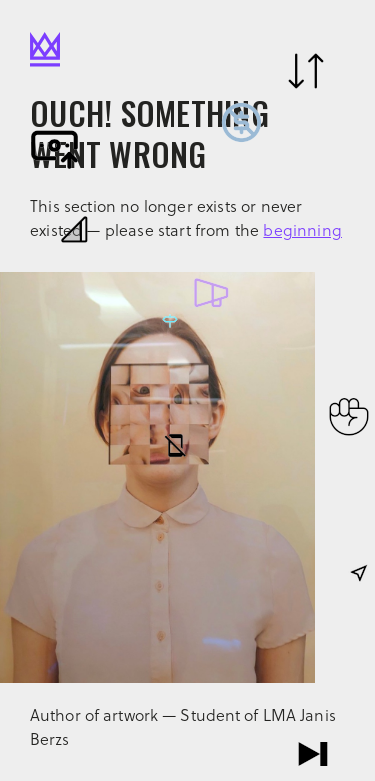 This screenshot has height=781, width=375. I want to click on access navigation or get directions, so click(359, 573).